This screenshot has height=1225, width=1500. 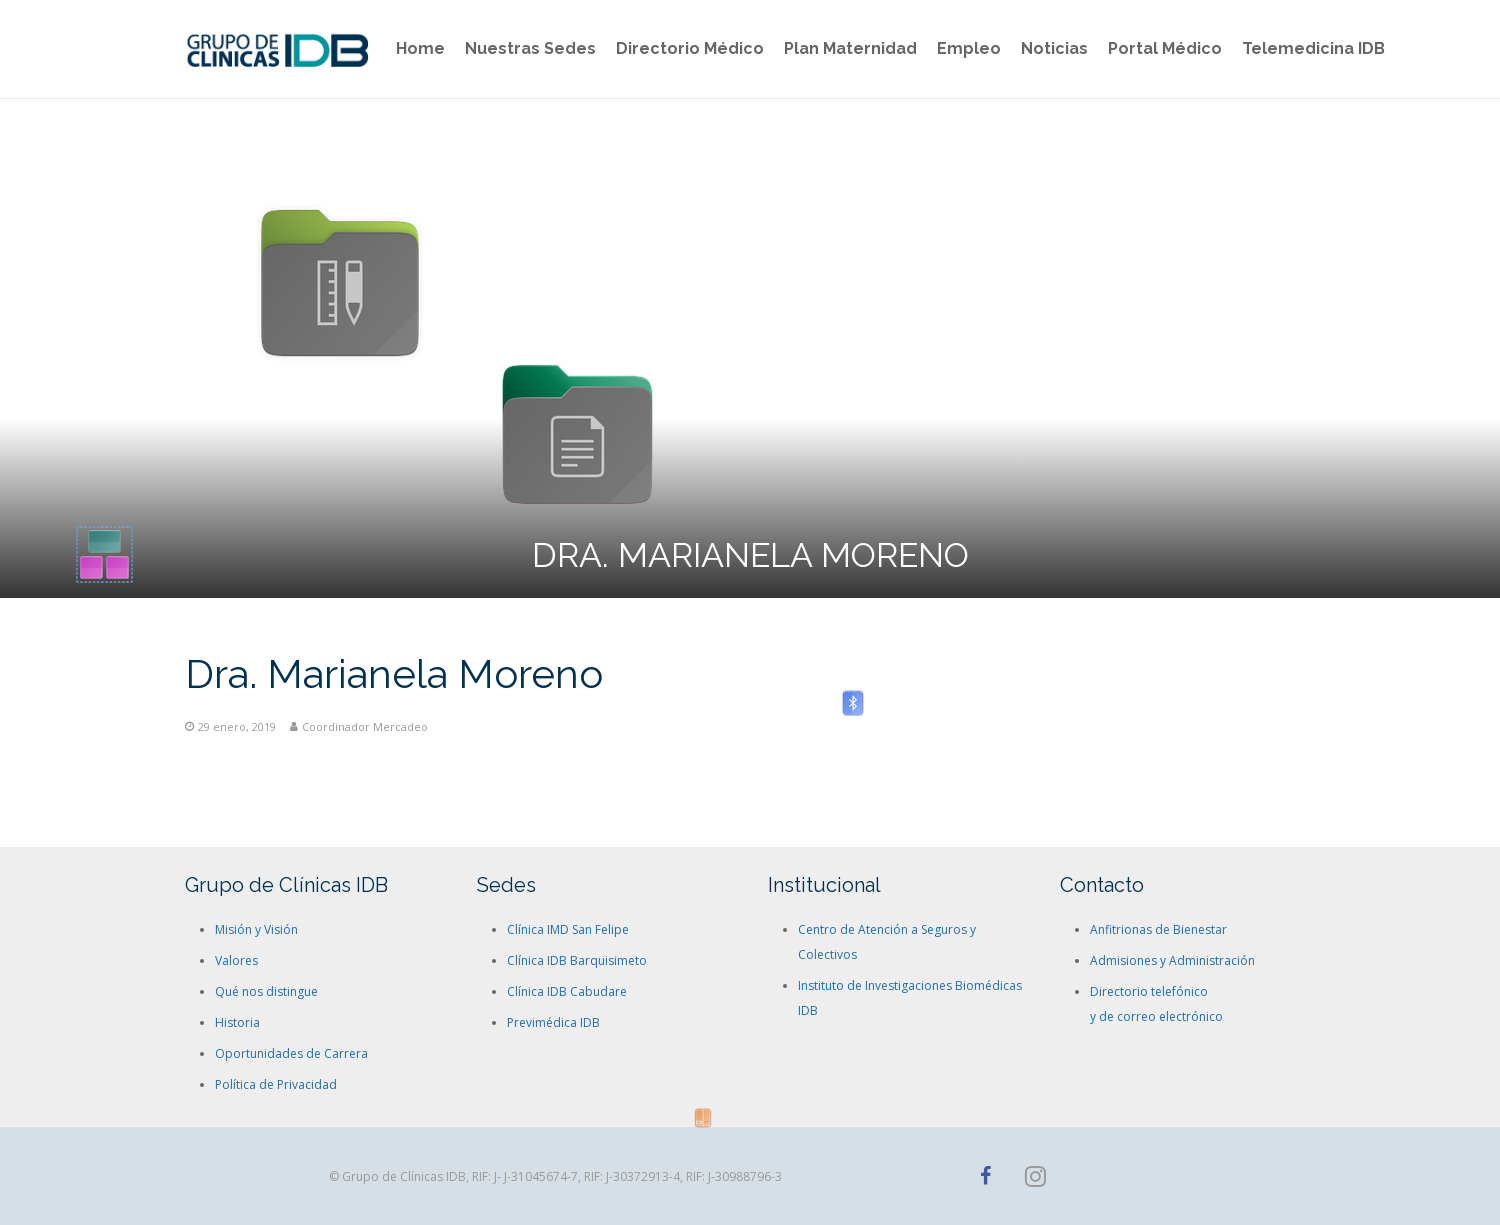 I want to click on open templates folder, so click(x=340, y=283).